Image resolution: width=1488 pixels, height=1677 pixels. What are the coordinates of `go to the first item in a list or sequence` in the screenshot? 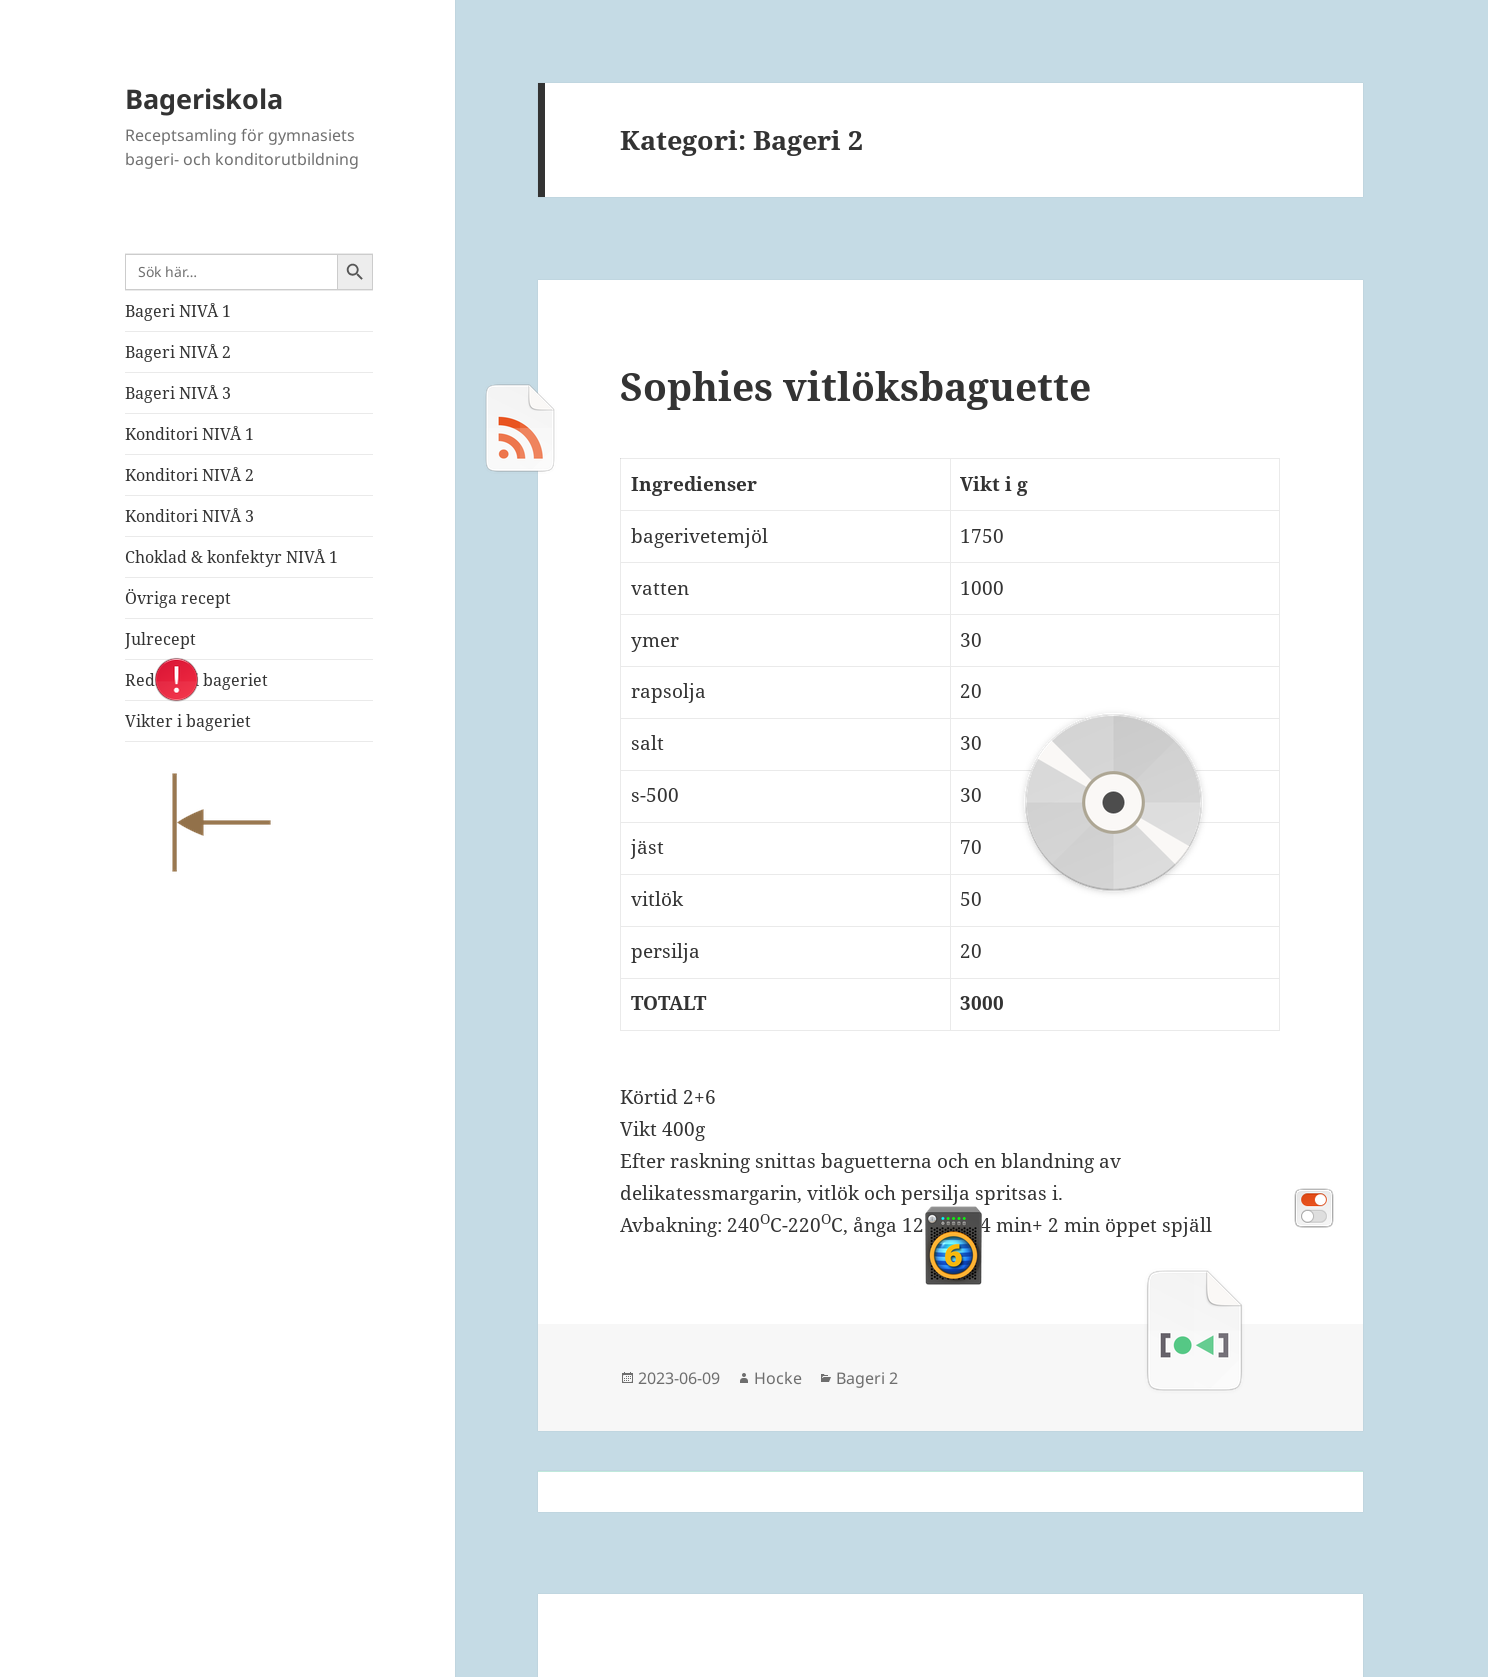 It's located at (221, 822).